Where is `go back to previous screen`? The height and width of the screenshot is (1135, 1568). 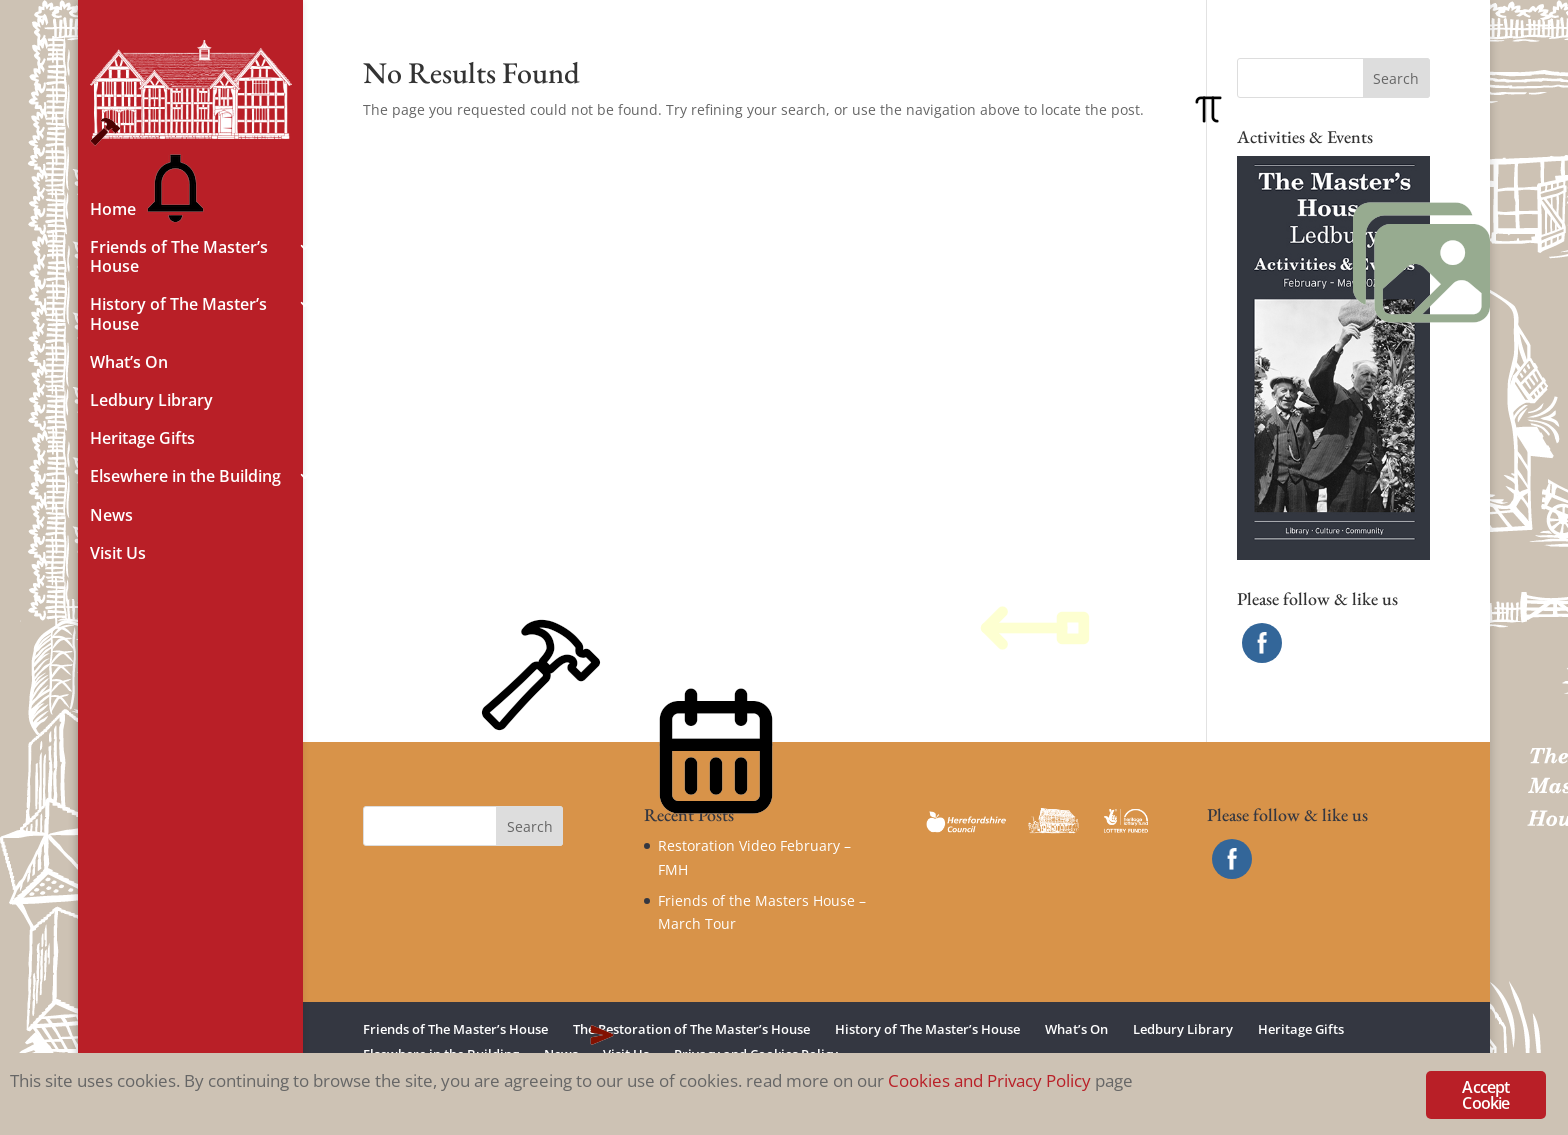
go back to previous screen is located at coordinates (1035, 628).